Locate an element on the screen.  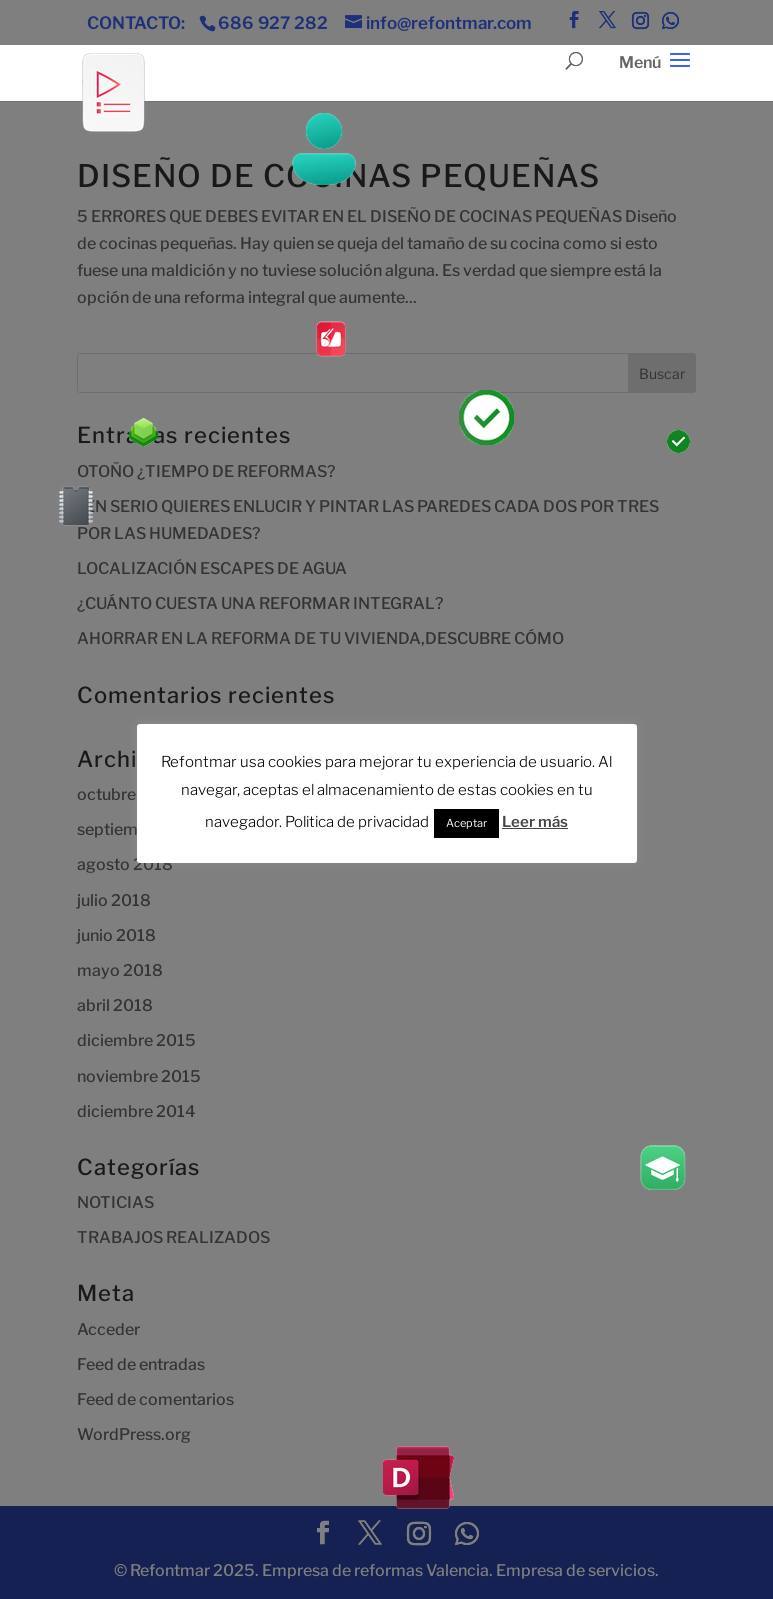
file successfully synced to OneDrive is located at coordinates (486, 417).